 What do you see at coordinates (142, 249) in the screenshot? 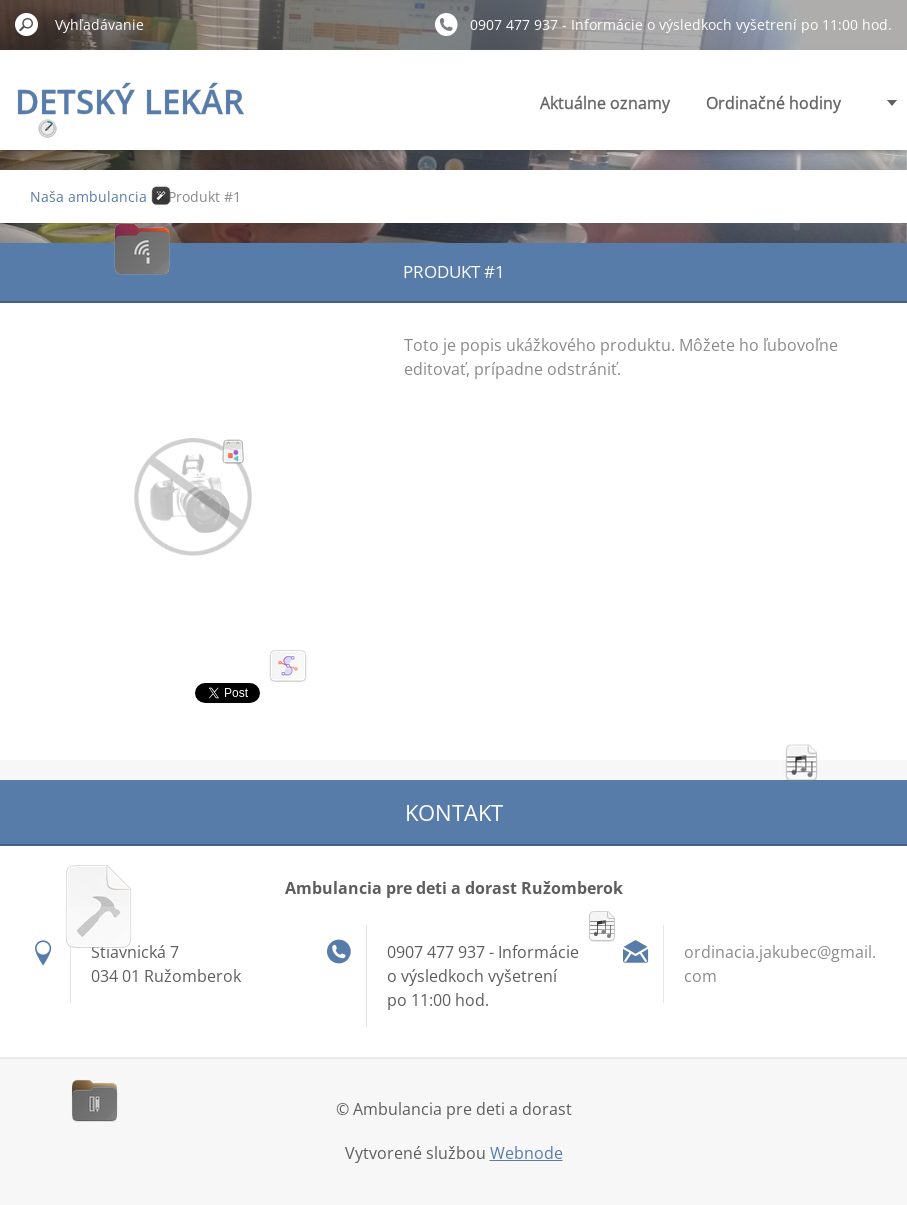
I see `open insync cloud sync folder` at bounding box center [142, 249].